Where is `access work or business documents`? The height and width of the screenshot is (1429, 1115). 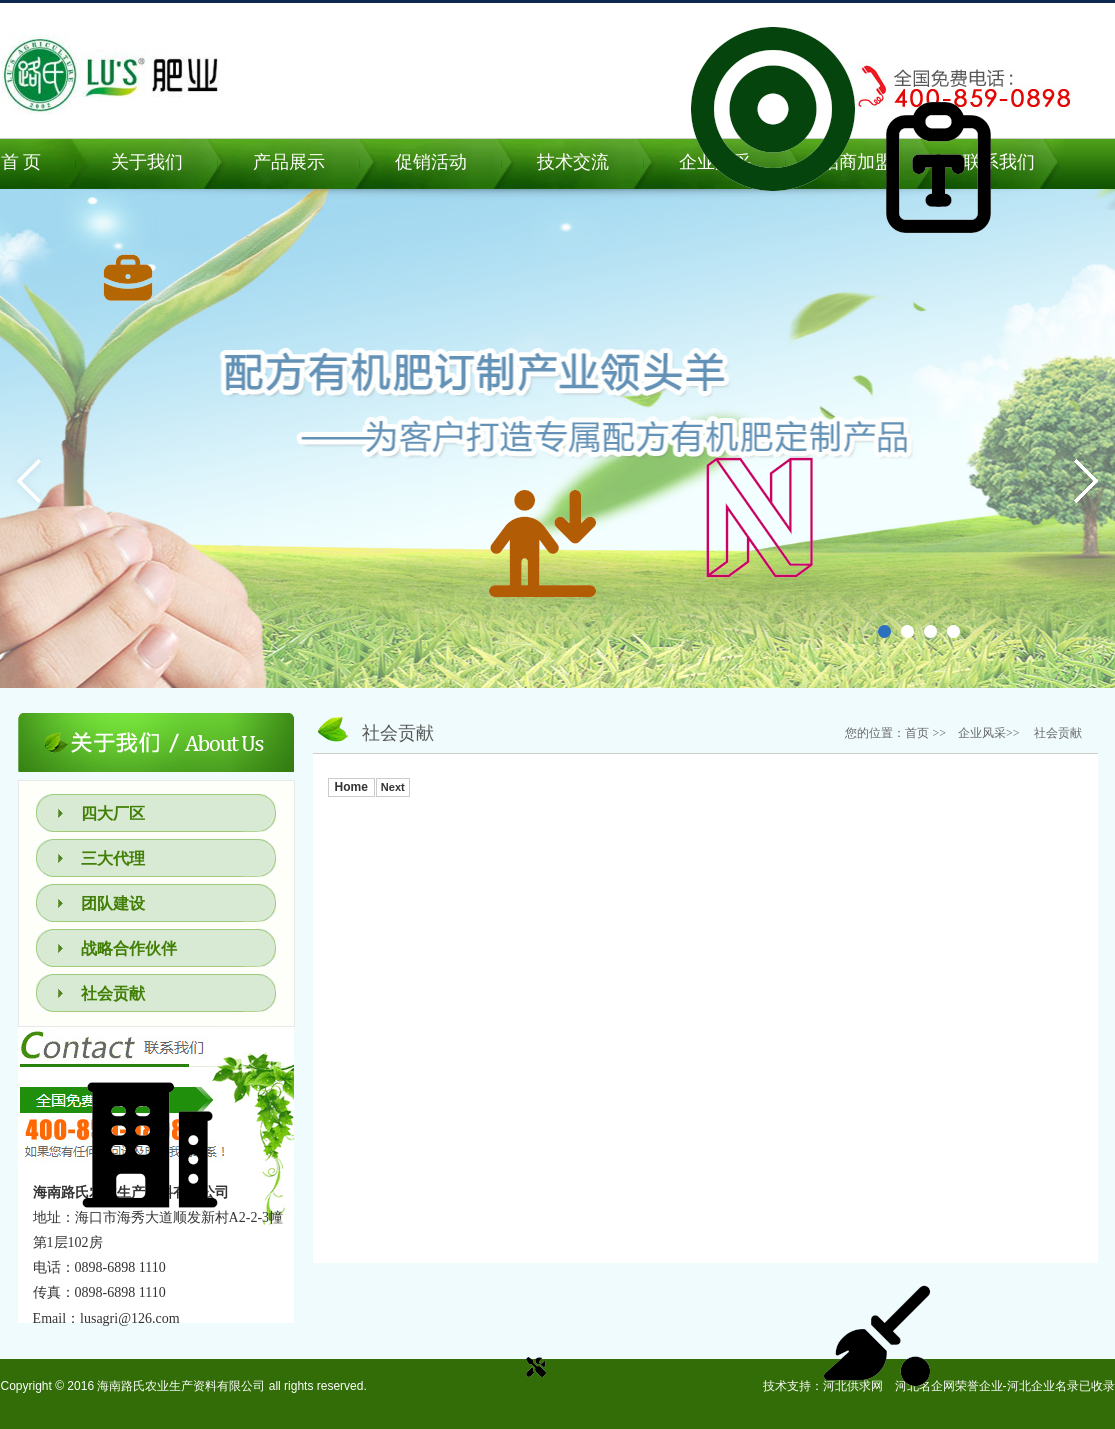 access work or business documents is located at coordinates (128, 279).